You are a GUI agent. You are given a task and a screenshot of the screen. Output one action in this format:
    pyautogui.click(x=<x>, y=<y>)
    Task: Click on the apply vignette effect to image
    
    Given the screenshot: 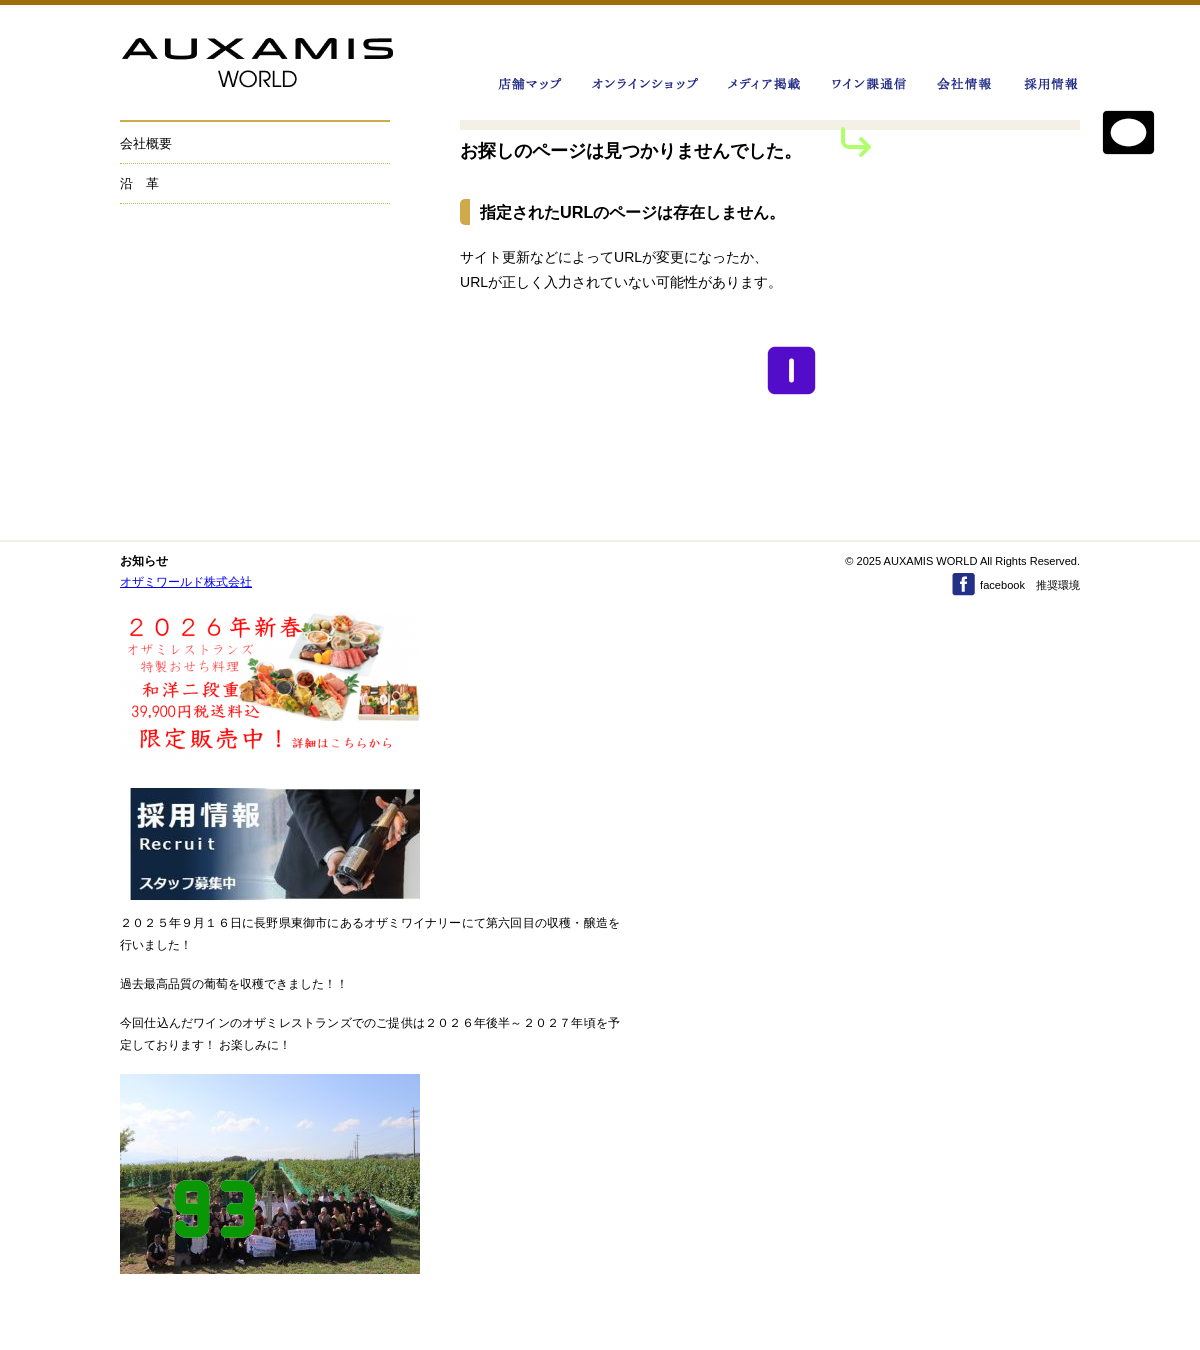 What is the action you would take?
    pyautogui.click(x=1128, y=132)
    